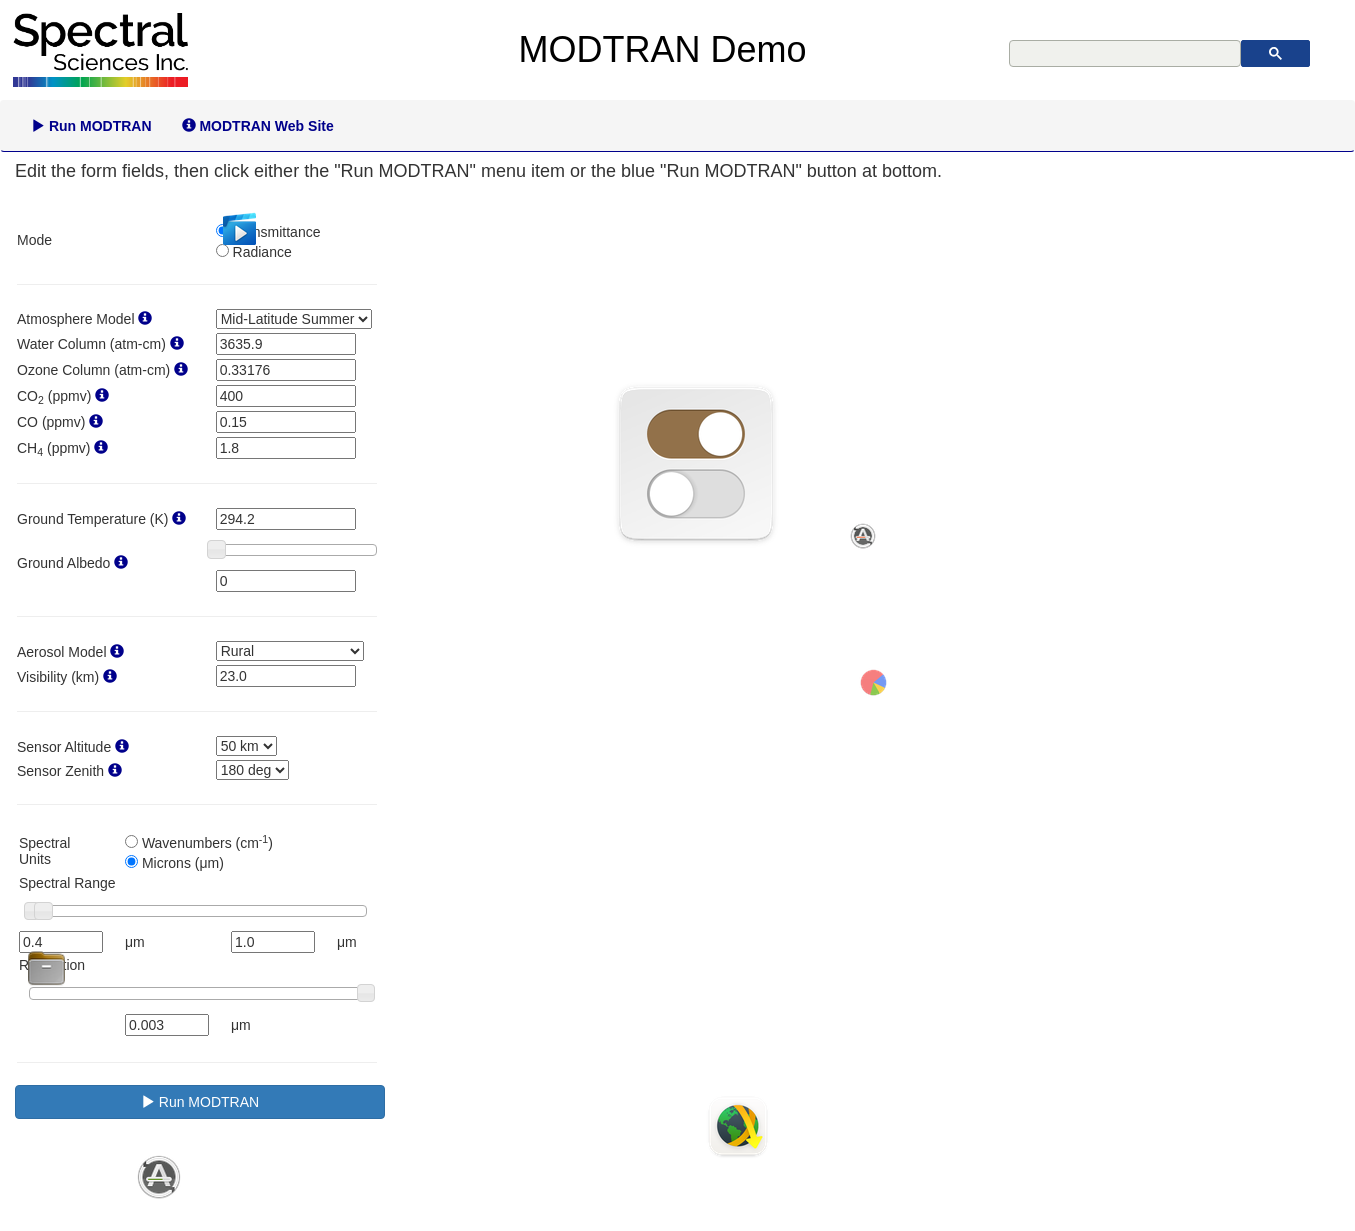  I want to click on open the system update manager, so click(159, 1177).